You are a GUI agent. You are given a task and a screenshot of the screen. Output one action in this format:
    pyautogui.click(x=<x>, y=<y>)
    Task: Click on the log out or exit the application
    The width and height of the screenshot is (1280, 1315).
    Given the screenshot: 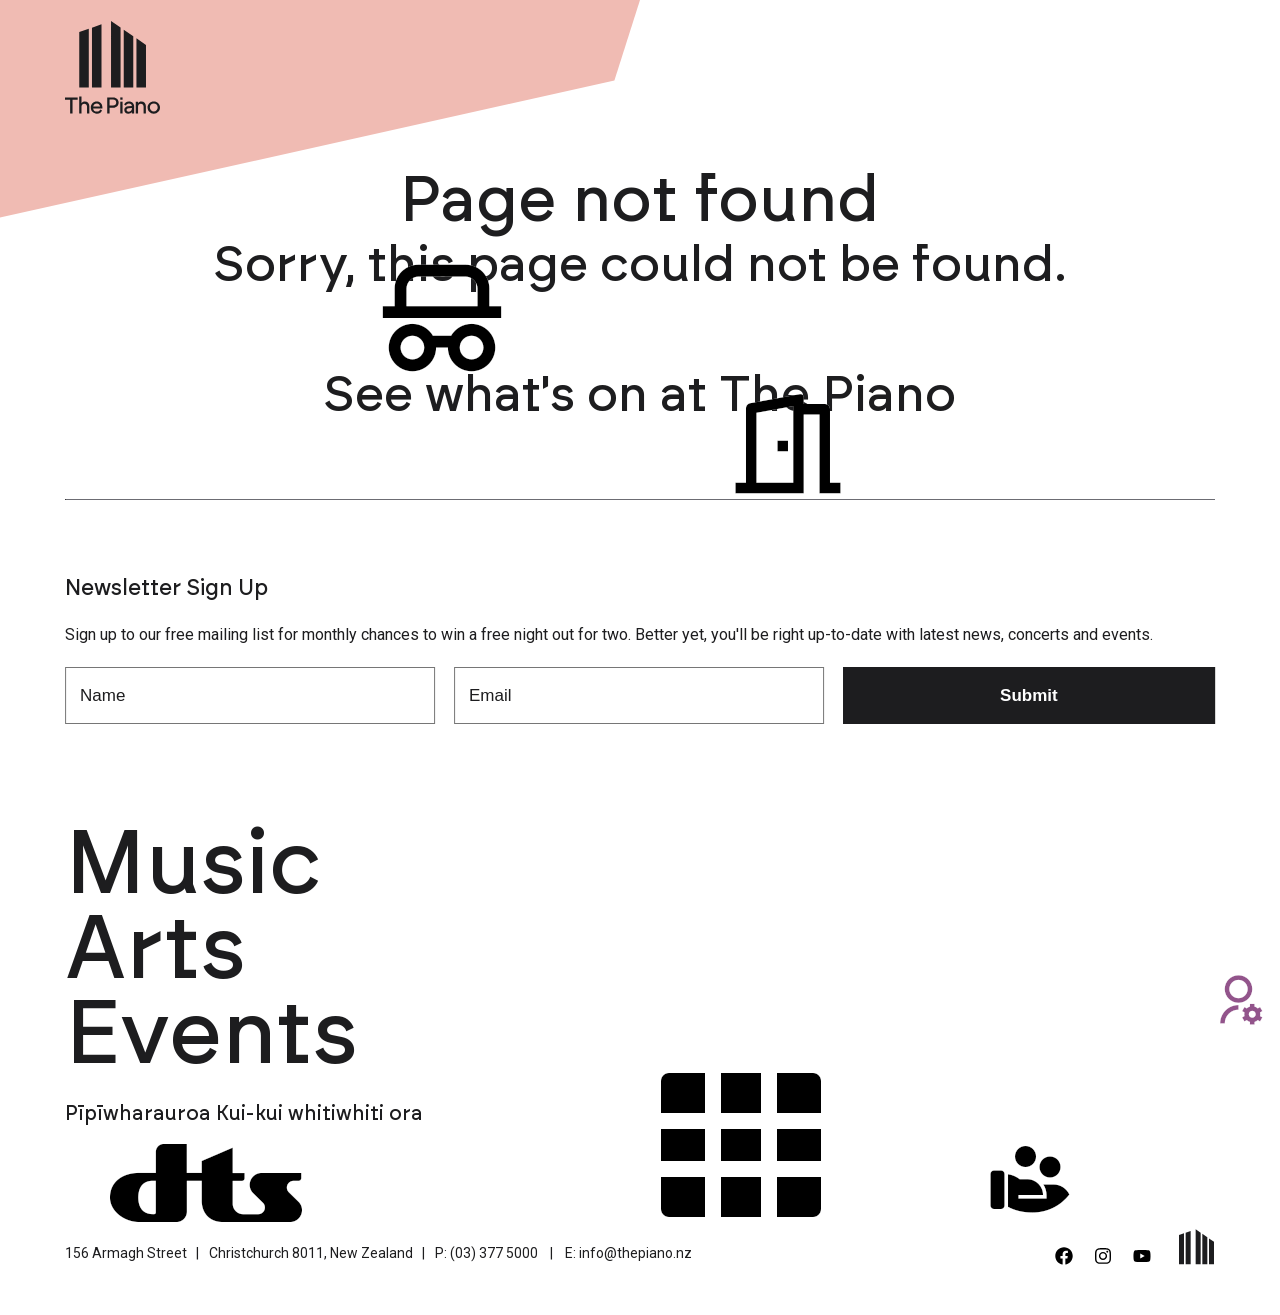 What is the action you would take?
    pyautogui.click(x=788, y=446)
    